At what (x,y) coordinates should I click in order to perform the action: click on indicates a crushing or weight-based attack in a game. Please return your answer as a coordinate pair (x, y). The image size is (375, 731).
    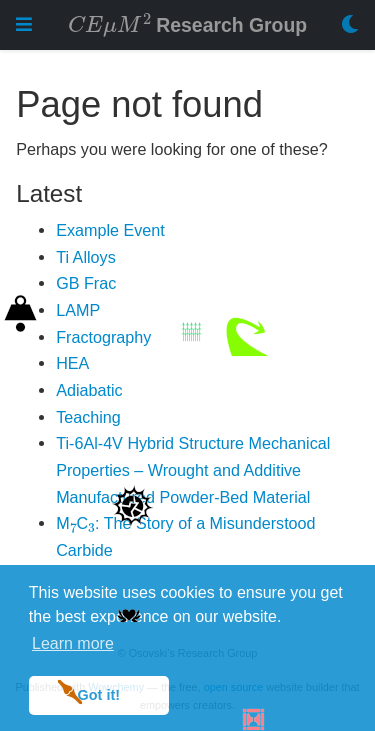
    Looking at the image, I should click on (20, 313).